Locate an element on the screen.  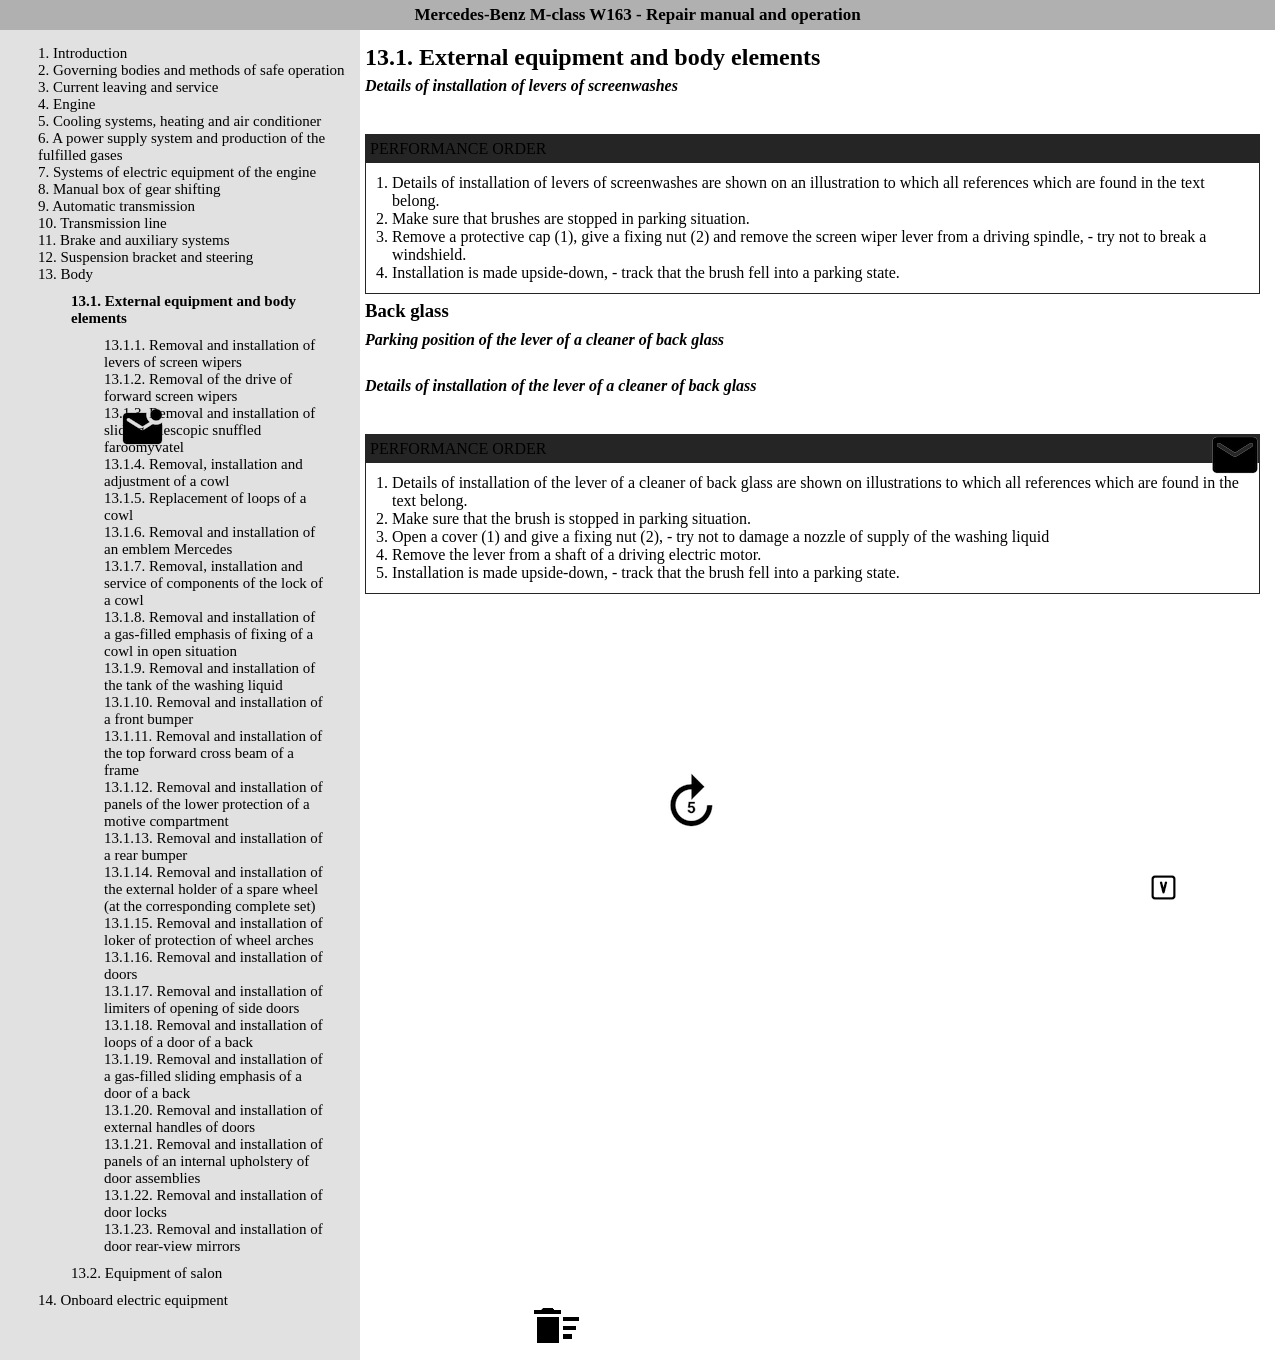
open your email inbox is located at coordinates (1235, 455).